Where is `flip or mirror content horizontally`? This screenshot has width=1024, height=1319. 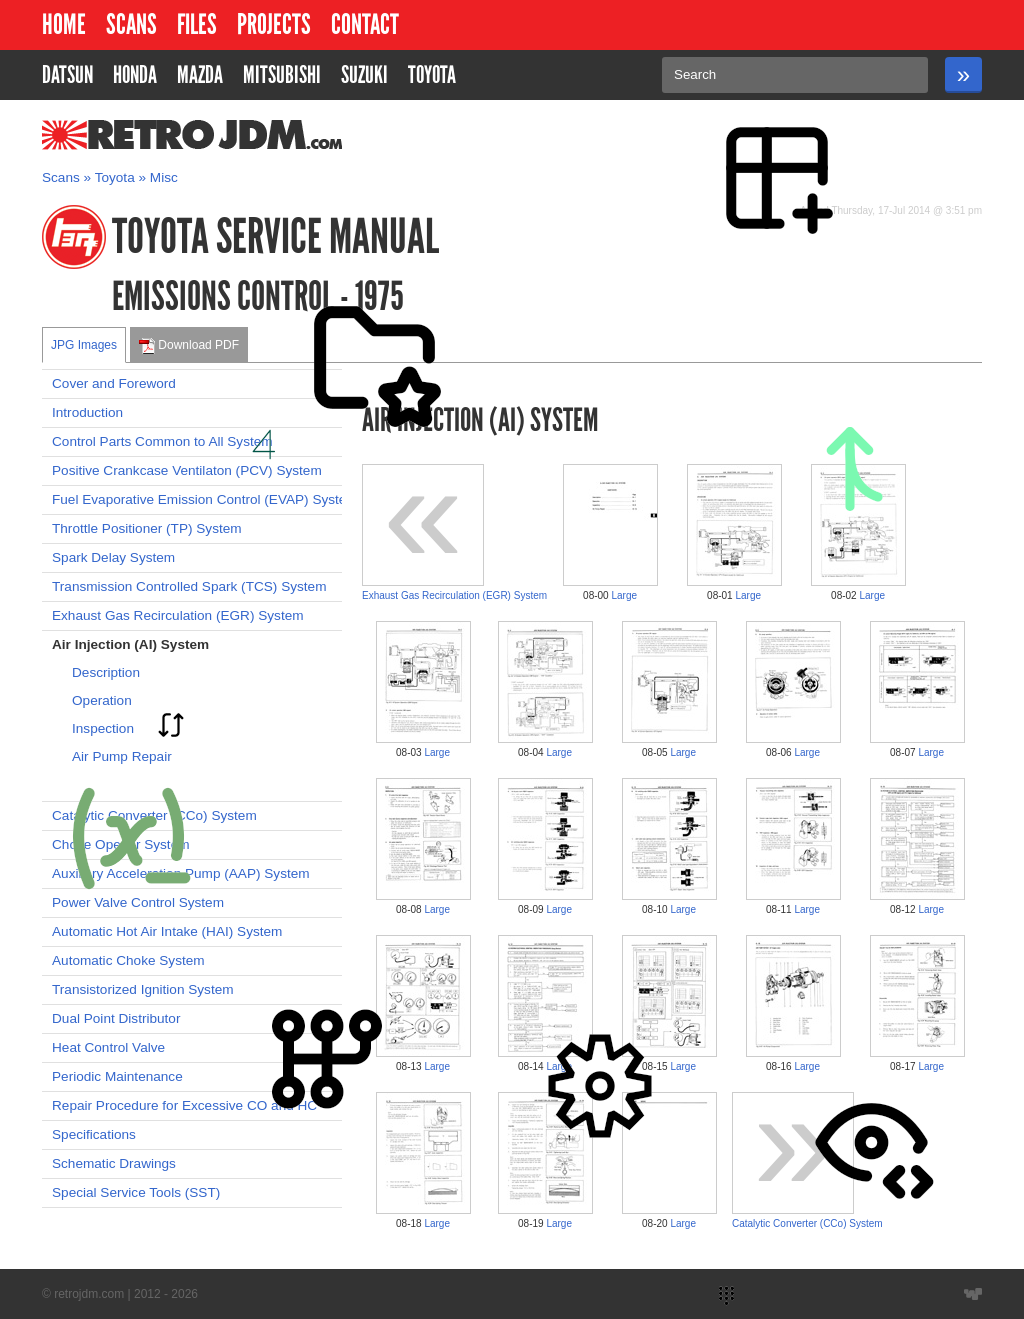 flip or mirror content horizontally is located at coordinates (171, 725).